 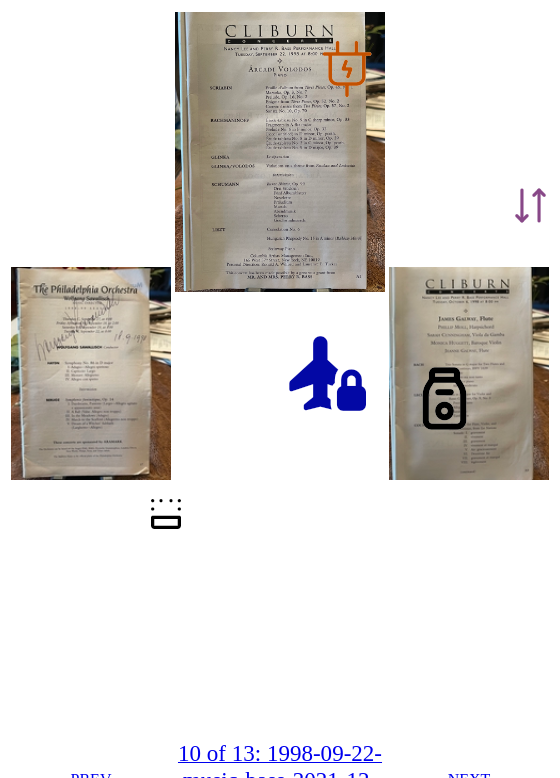 I want to click on view dairy or milk products, so click(x=444, y=398).